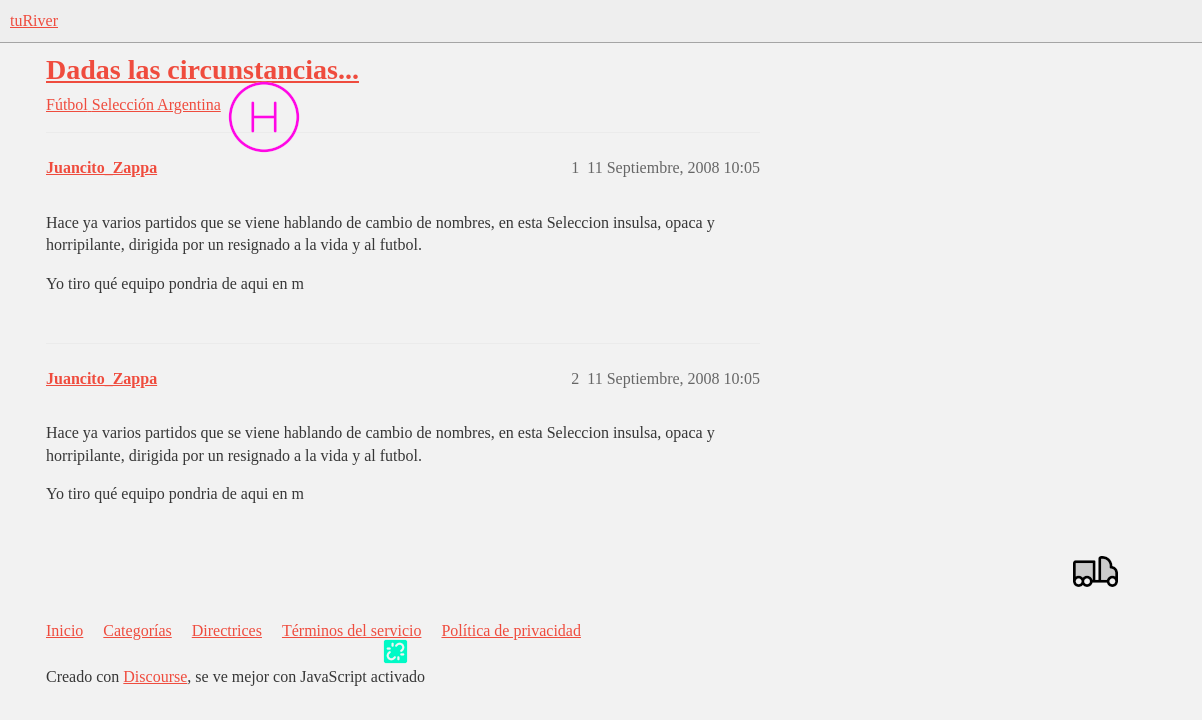  Describe the element at coordinates (264, 117) in the screenshot. I see `navigate to items starting with the letter H` at that location.